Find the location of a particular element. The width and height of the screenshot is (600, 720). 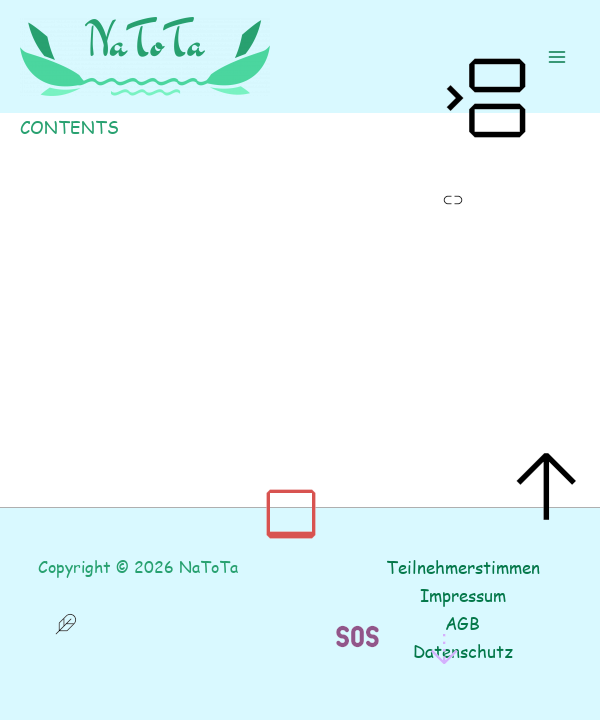

toggle the status bar visibility is located at coordinates (291, 514).